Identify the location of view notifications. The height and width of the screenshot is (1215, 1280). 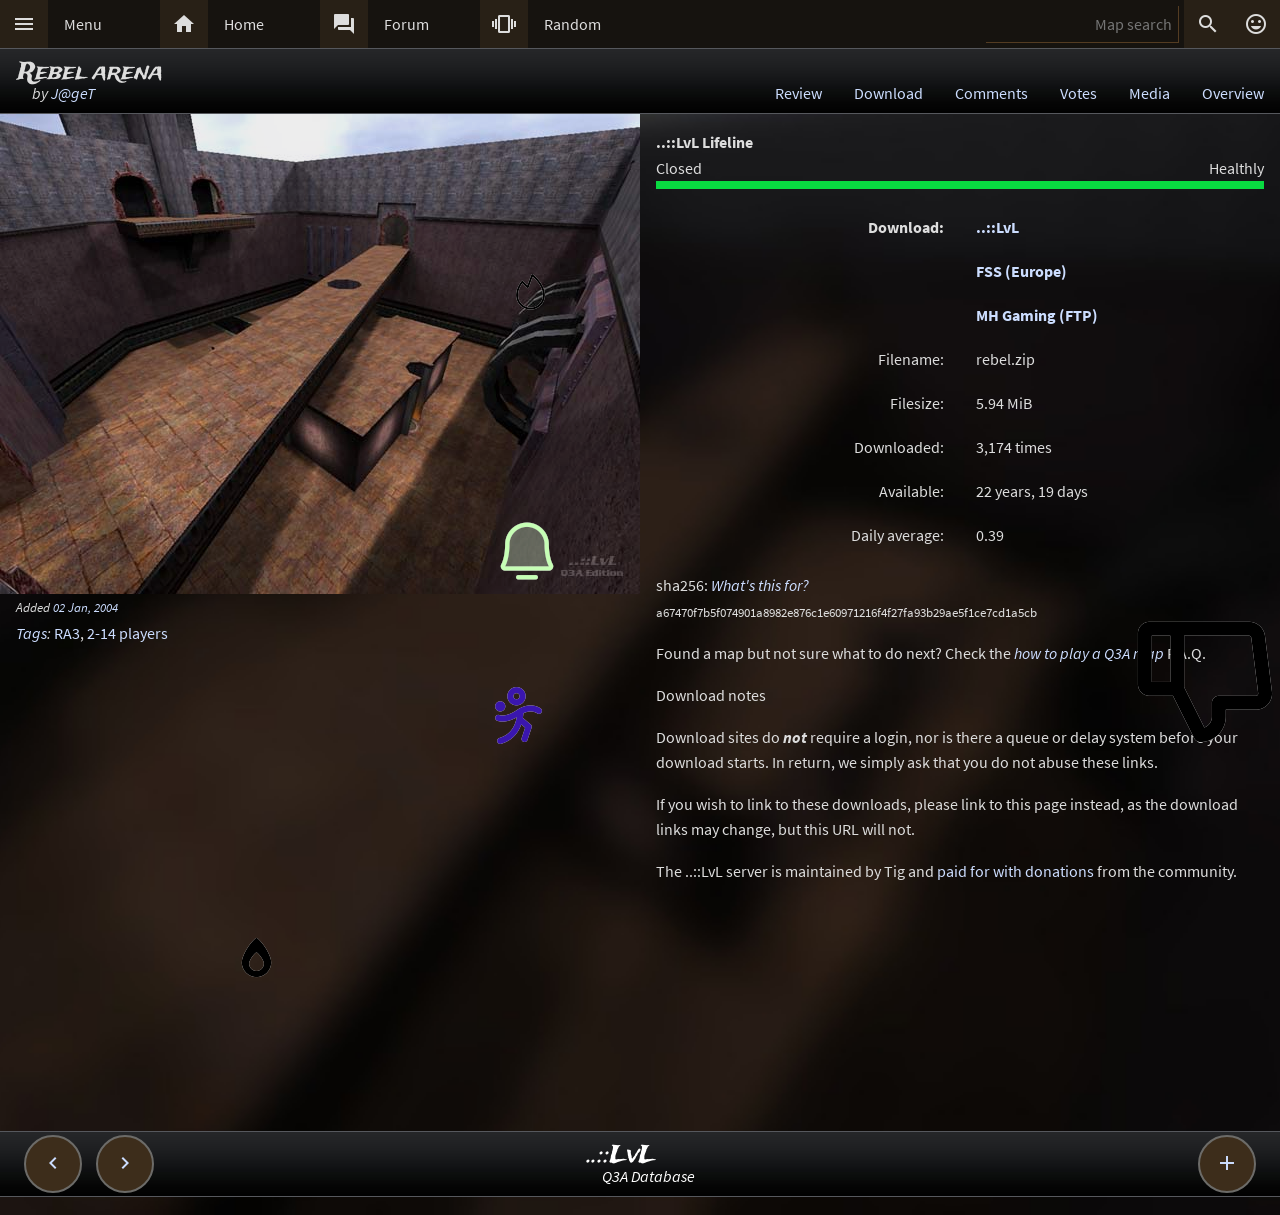
(527, 551).